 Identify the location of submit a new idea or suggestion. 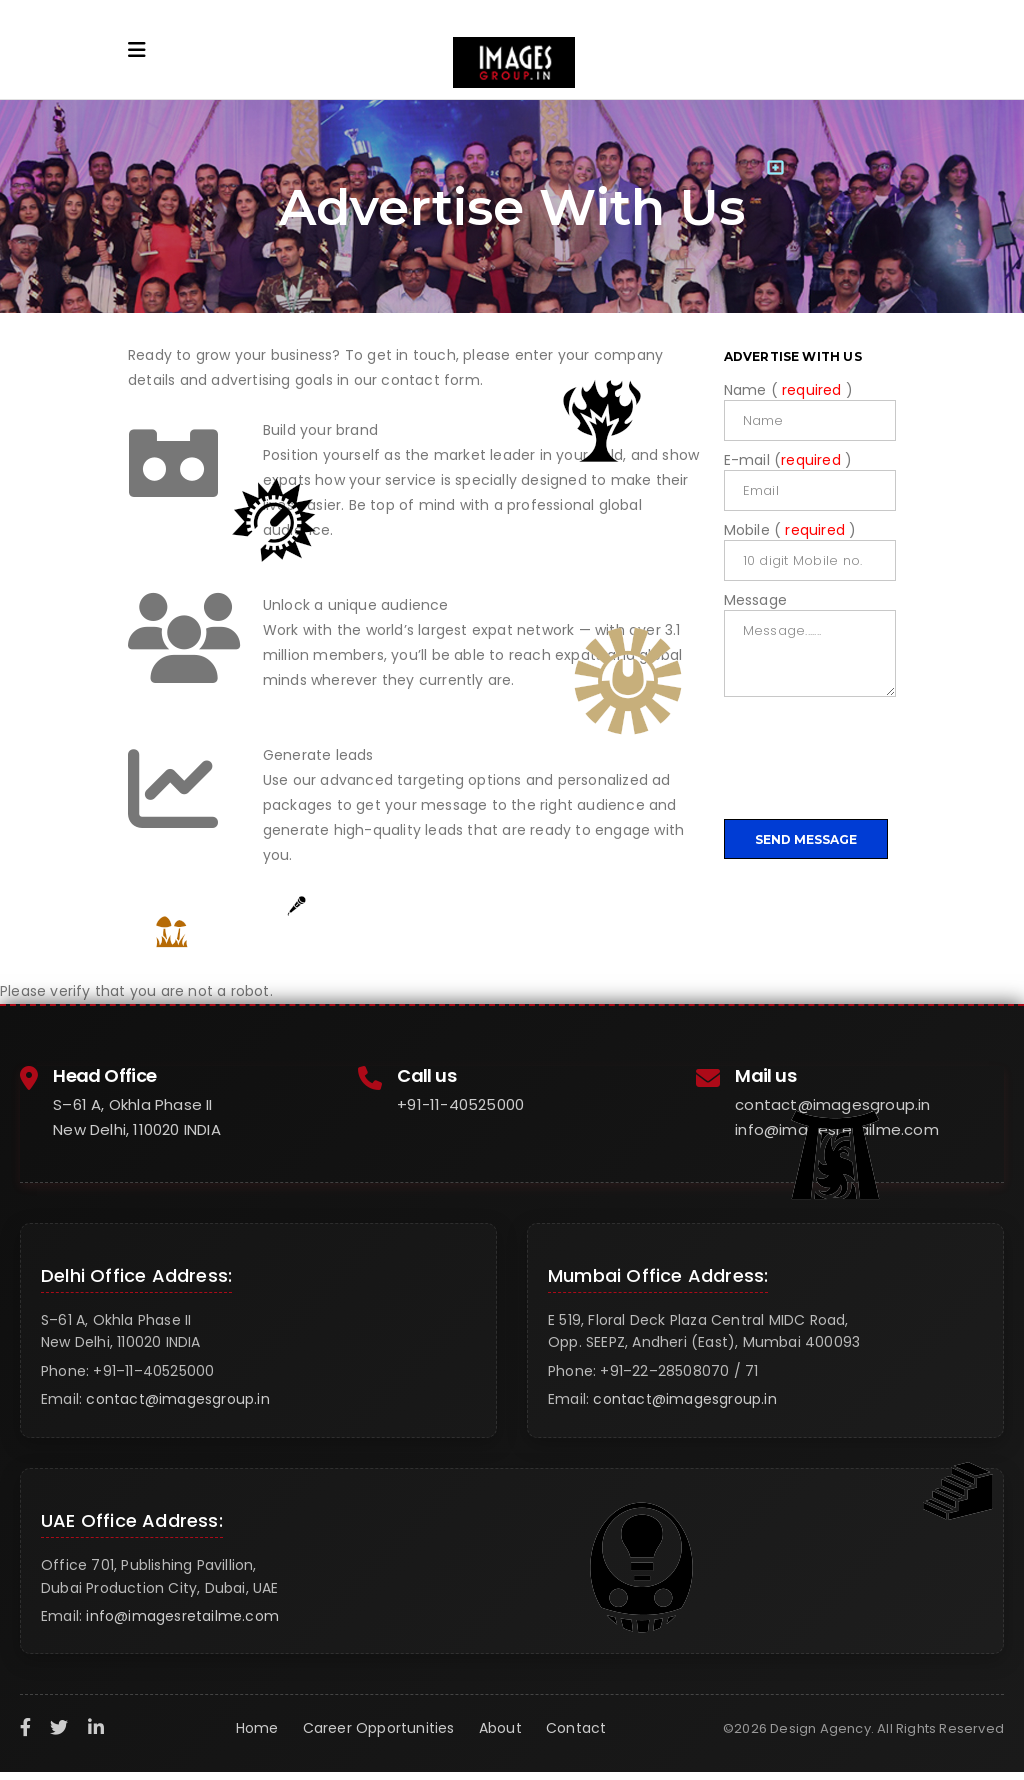
(641, 1567).